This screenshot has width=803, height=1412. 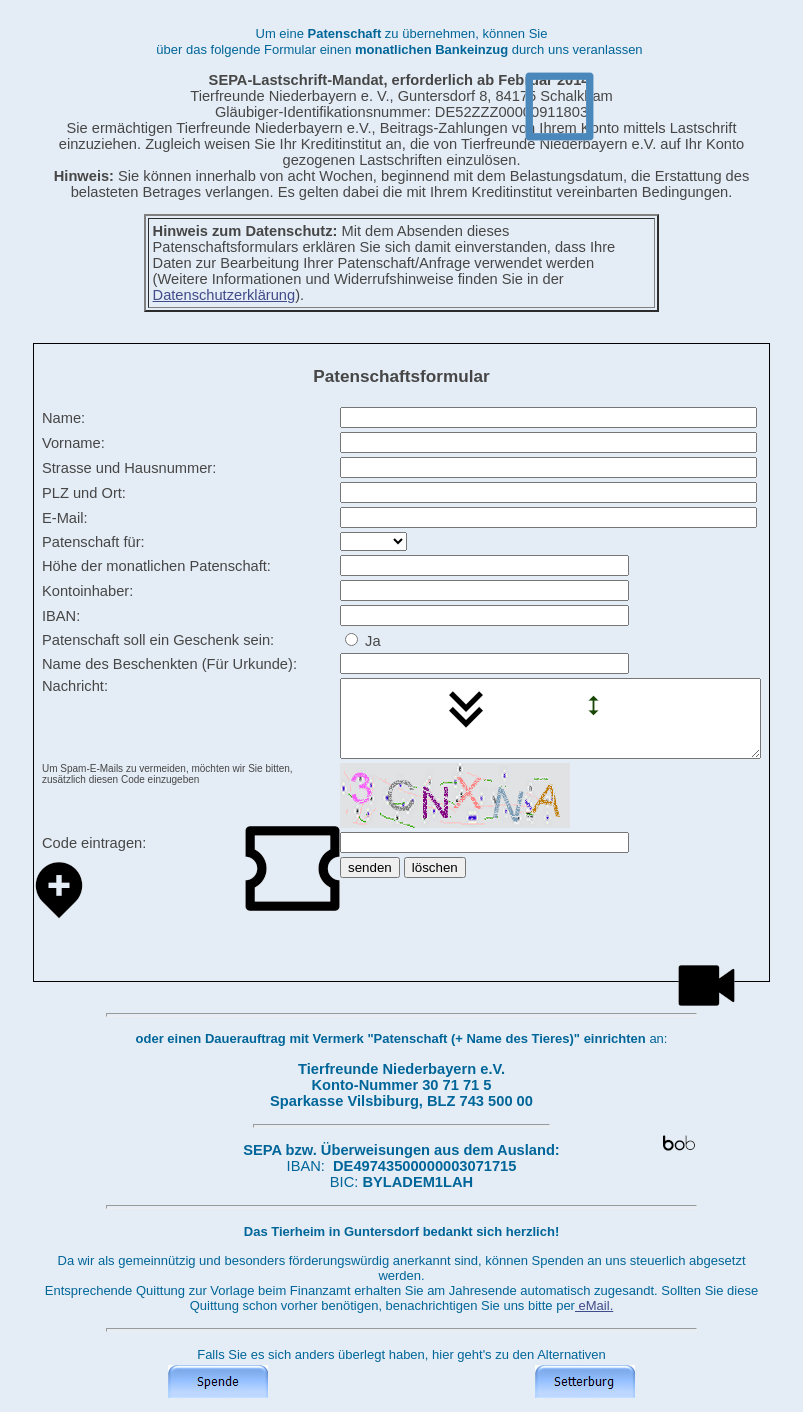 I want to click on stop media playback, so click(x=559, y=106).